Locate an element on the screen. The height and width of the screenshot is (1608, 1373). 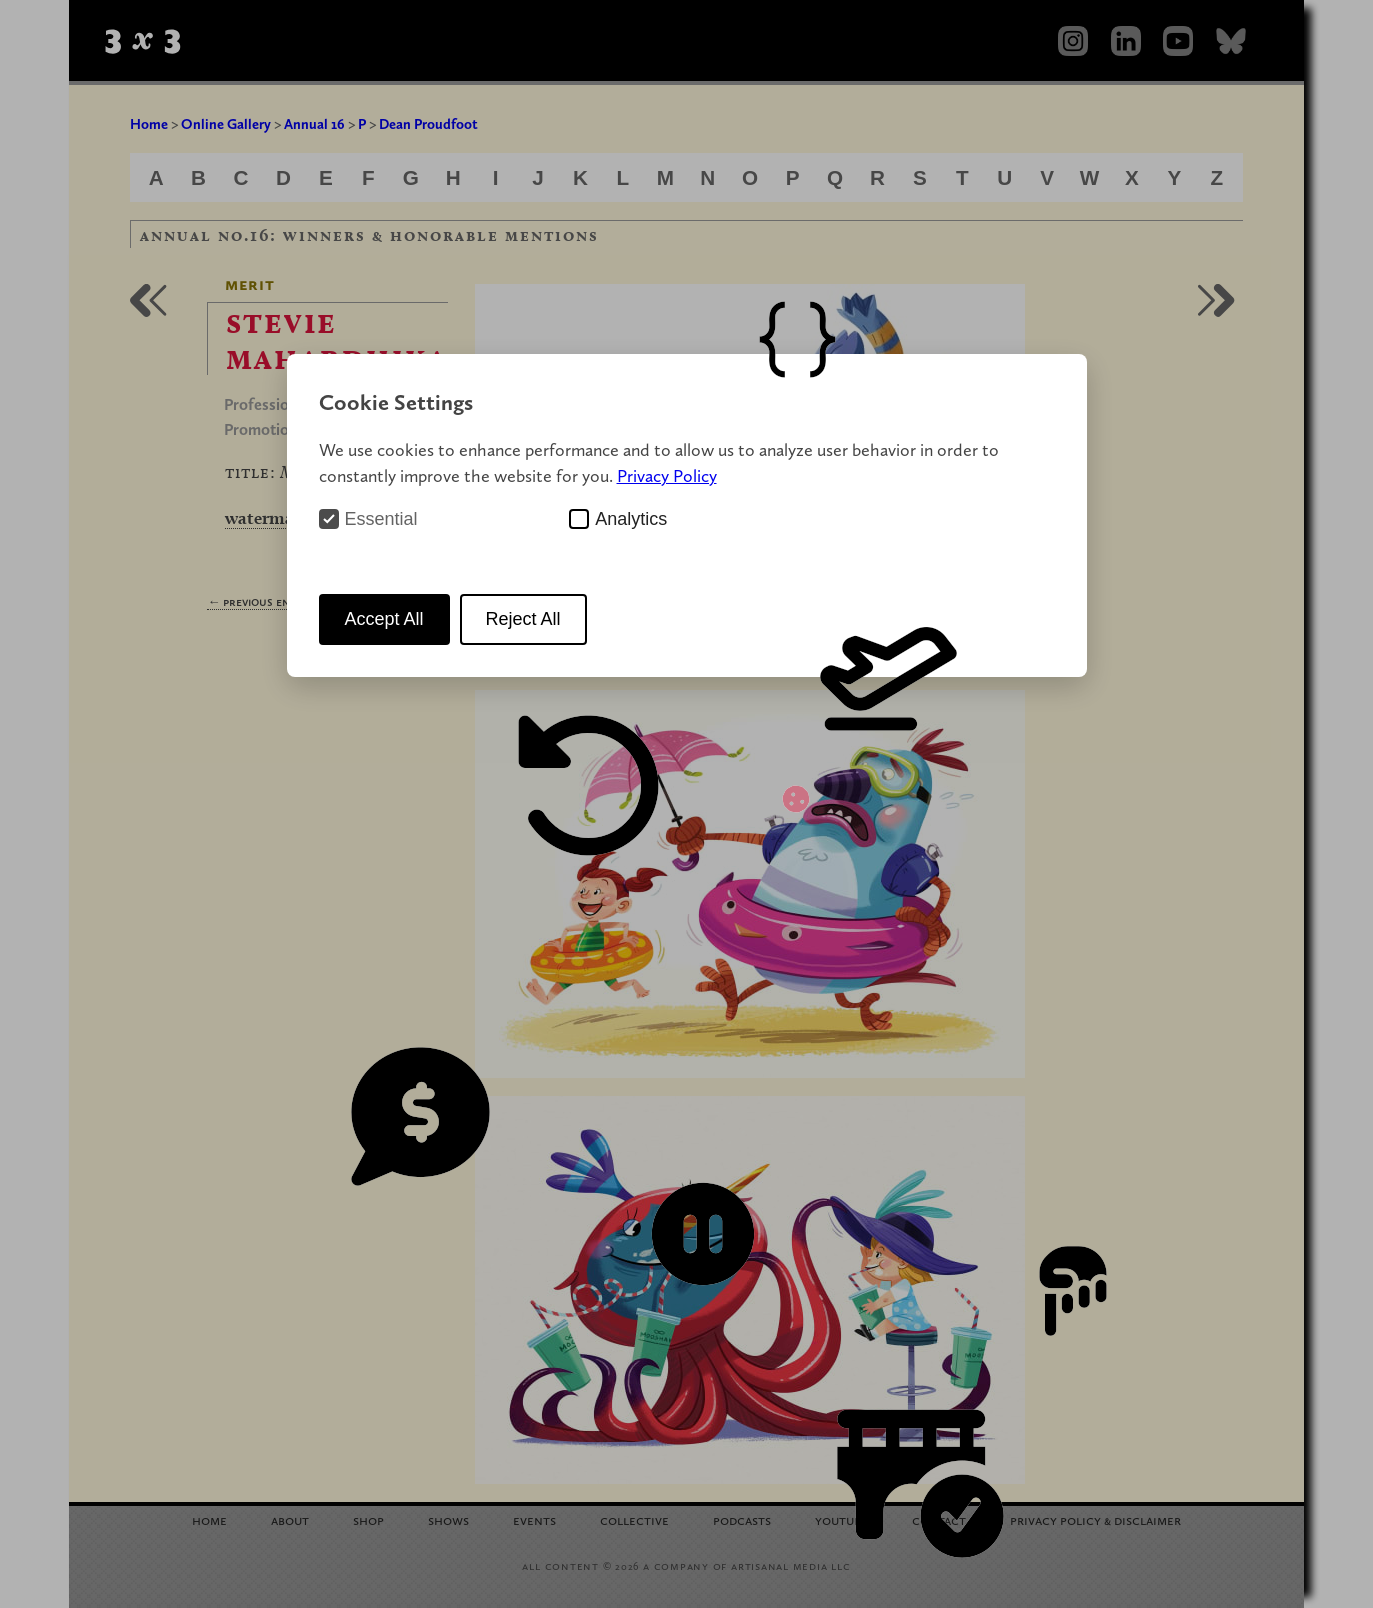
indicates a JSON file type is located at coordinates (797, 339).